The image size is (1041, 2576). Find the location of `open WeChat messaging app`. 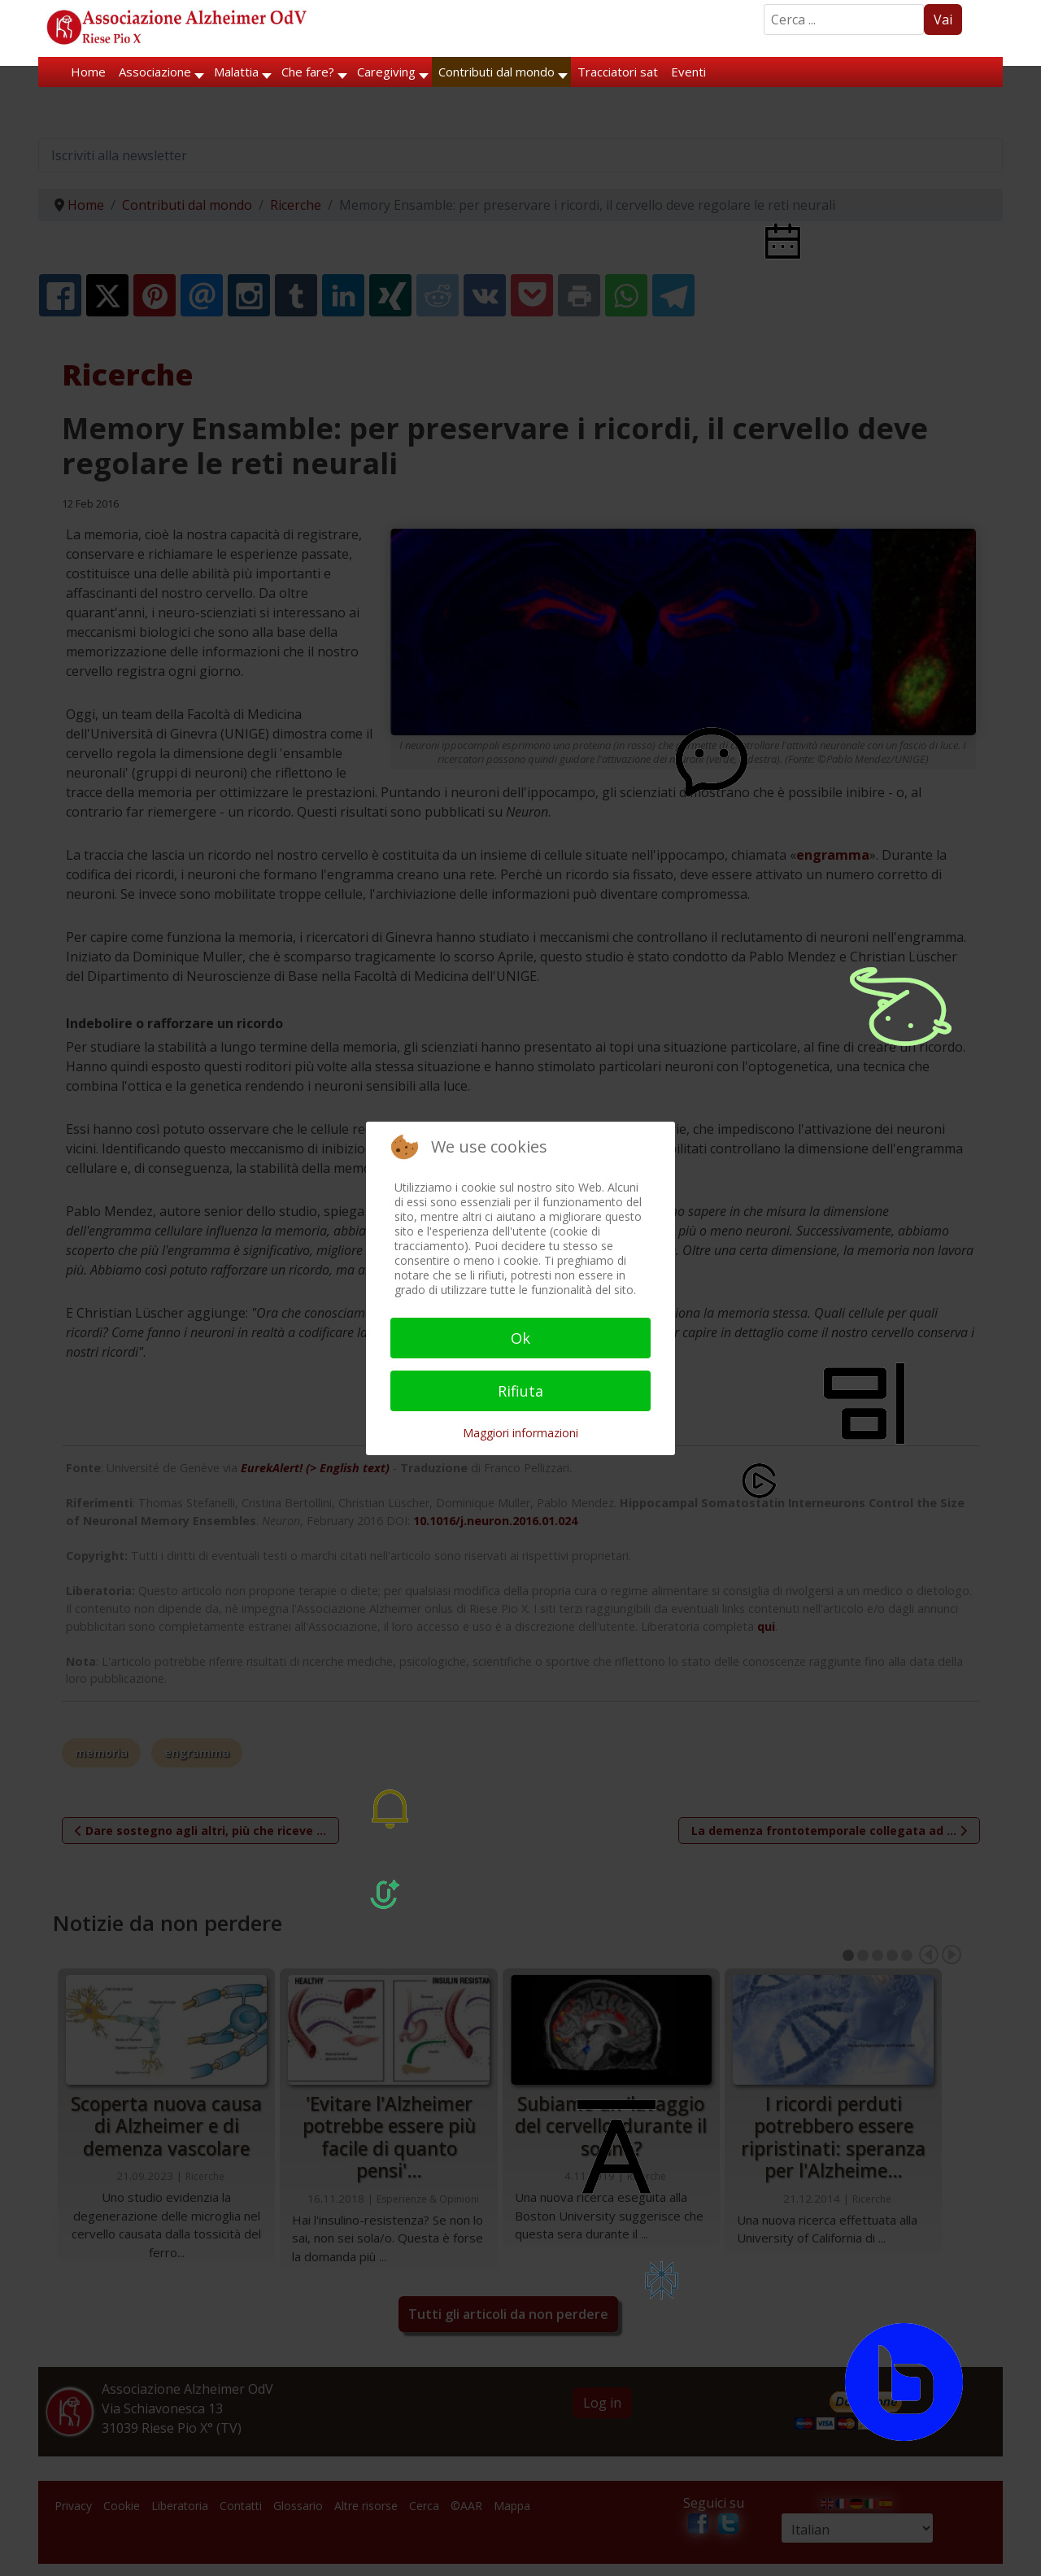

open WeChat messaging app is located at coordinates (712, 760).